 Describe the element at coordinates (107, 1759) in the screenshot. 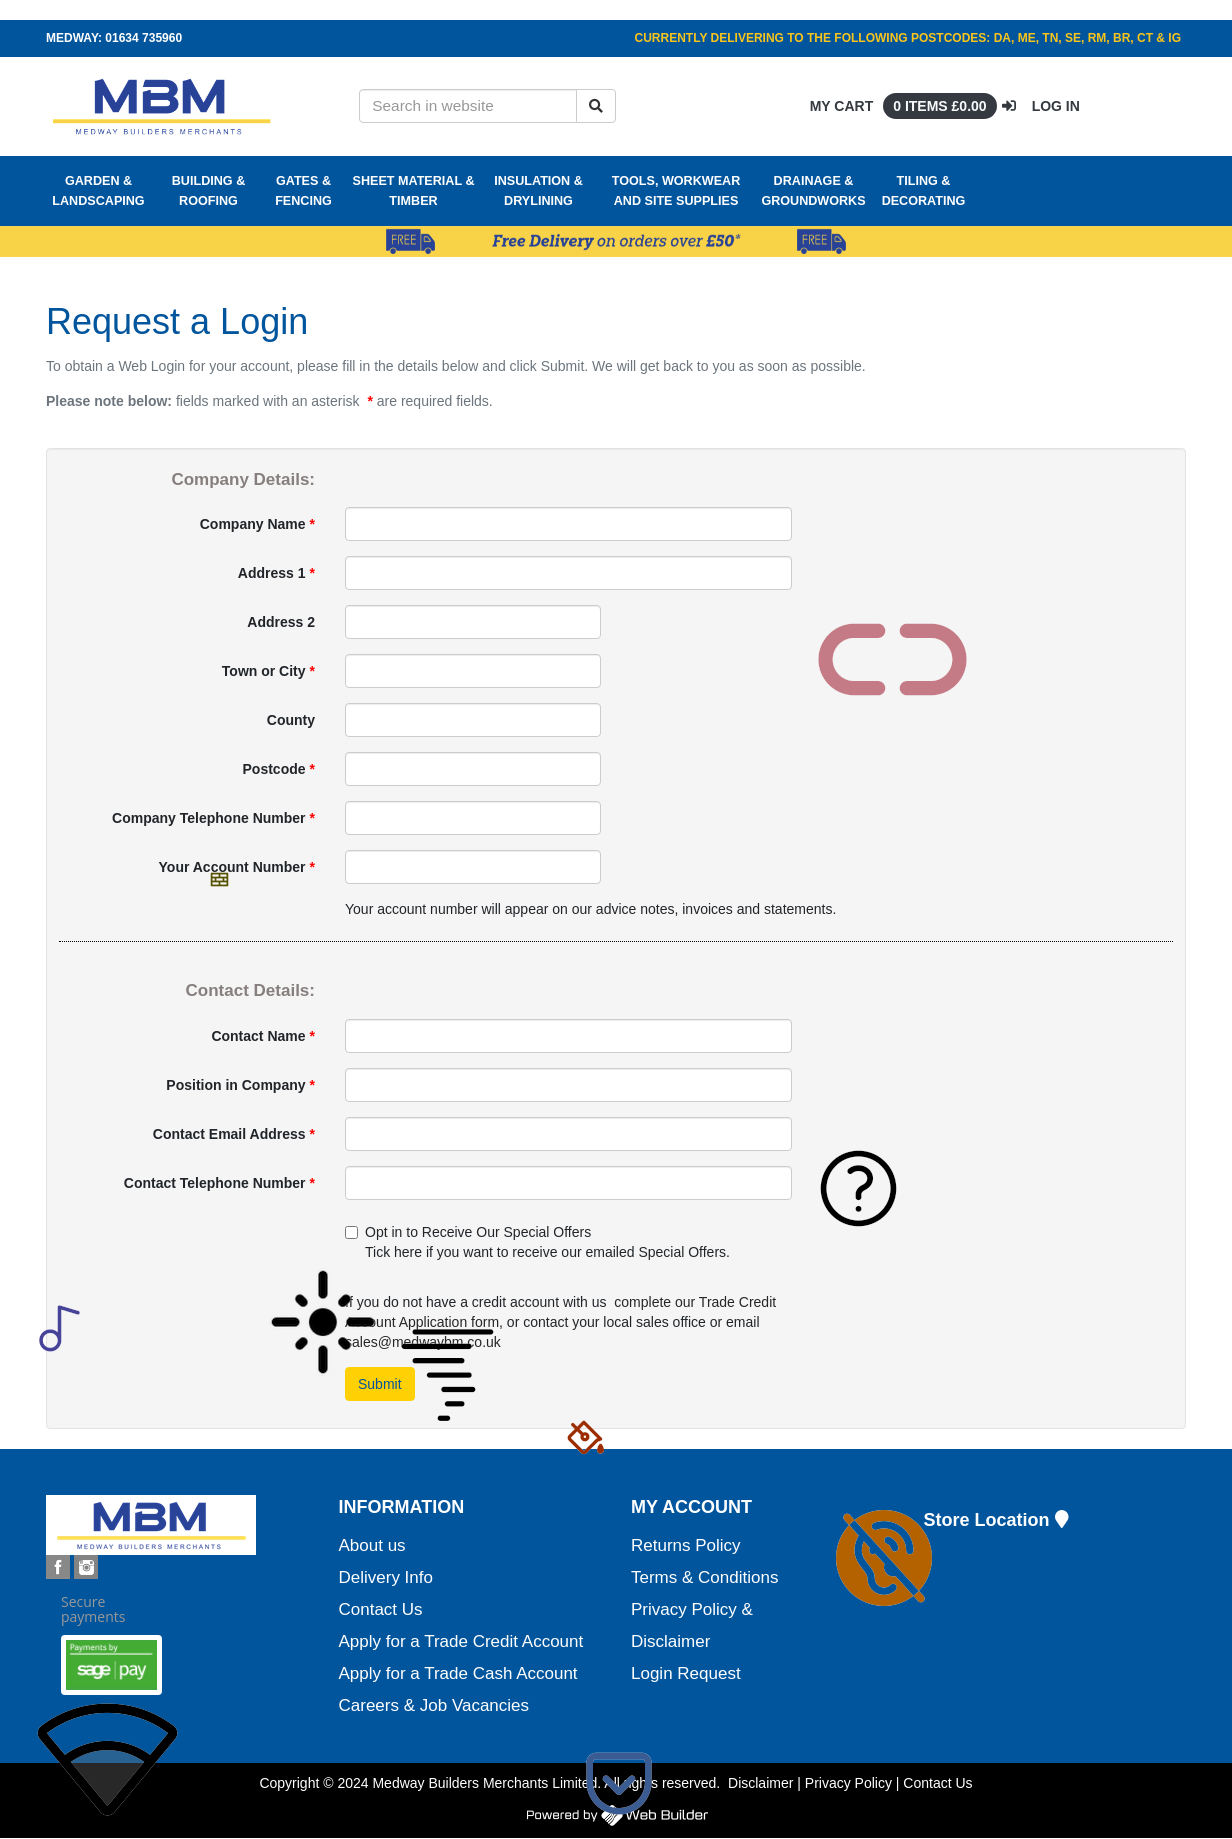

I see `indicates medium wifi signal strength` at that location.